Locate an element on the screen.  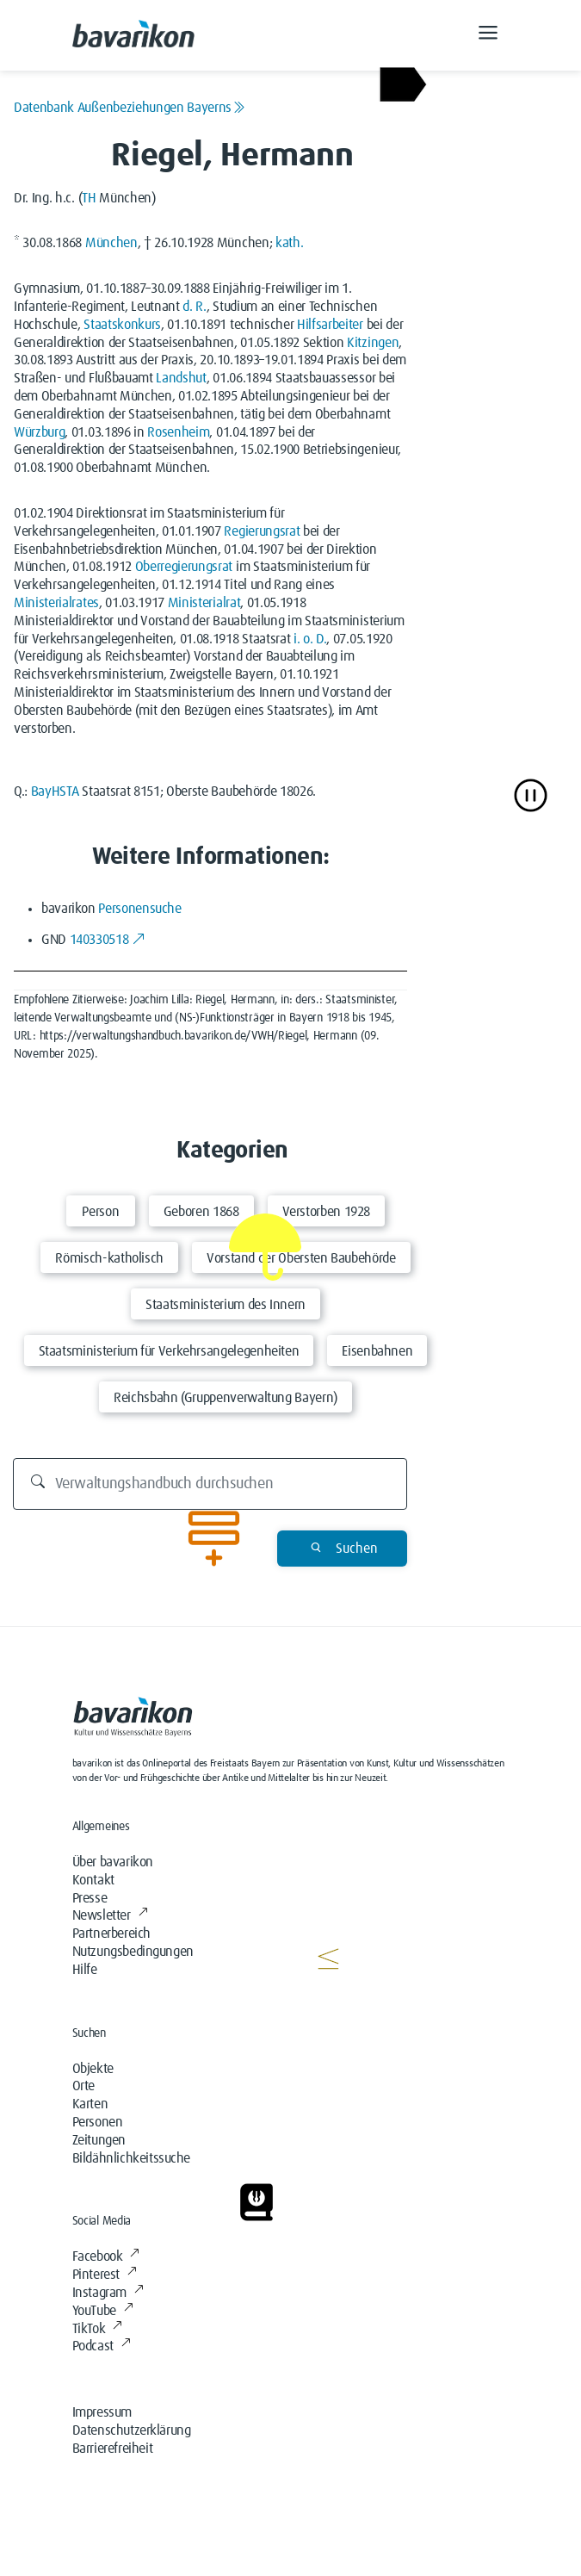
less than or equal to mathematical operator is located at coordinates (329, 1959).